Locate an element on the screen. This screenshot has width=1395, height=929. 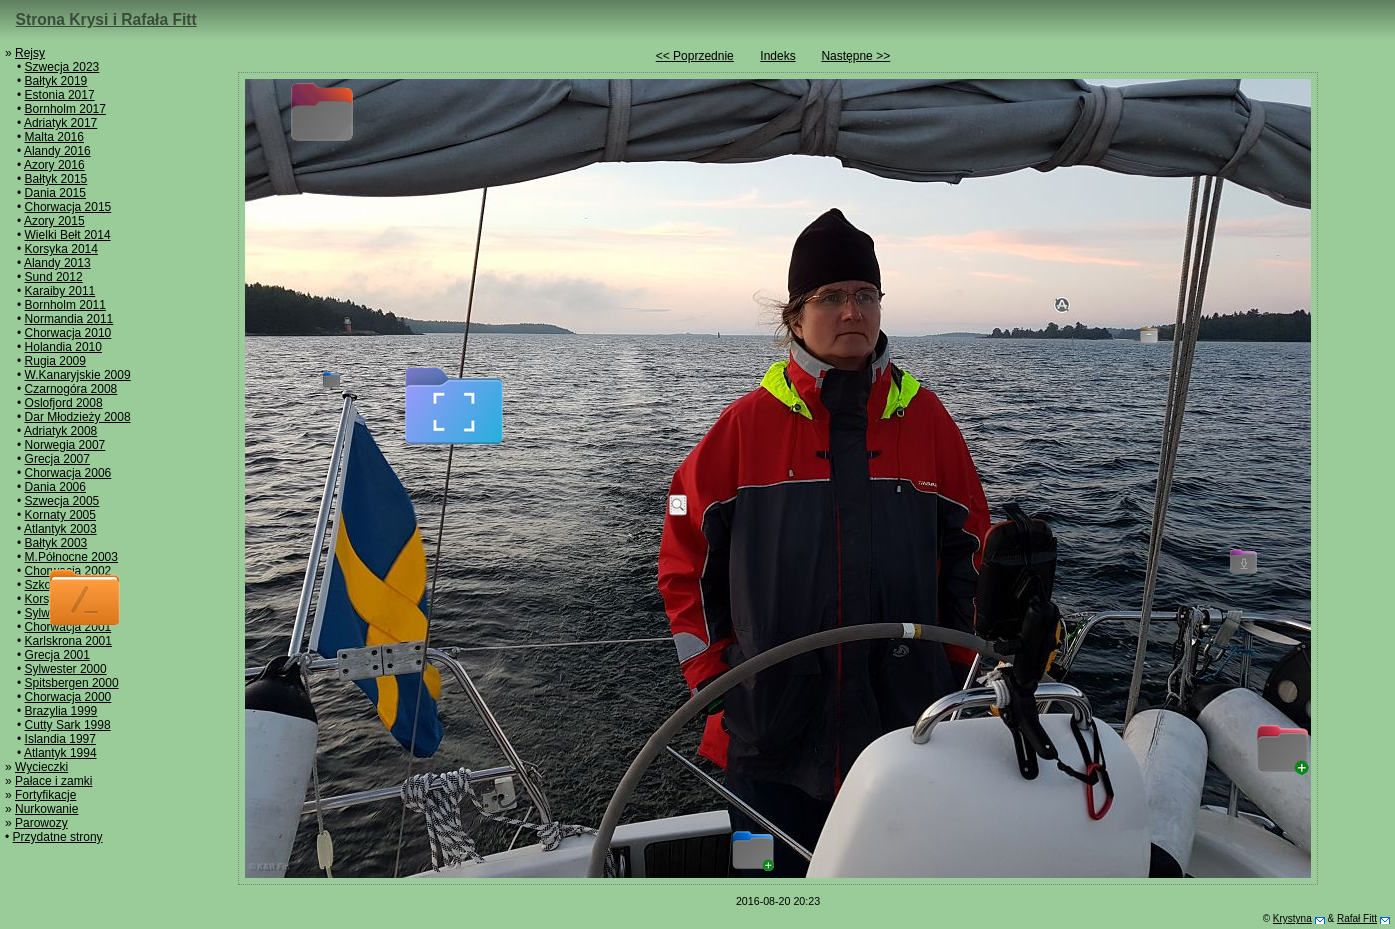
open the nautilus file manager is located at coordinates (1149, 335).